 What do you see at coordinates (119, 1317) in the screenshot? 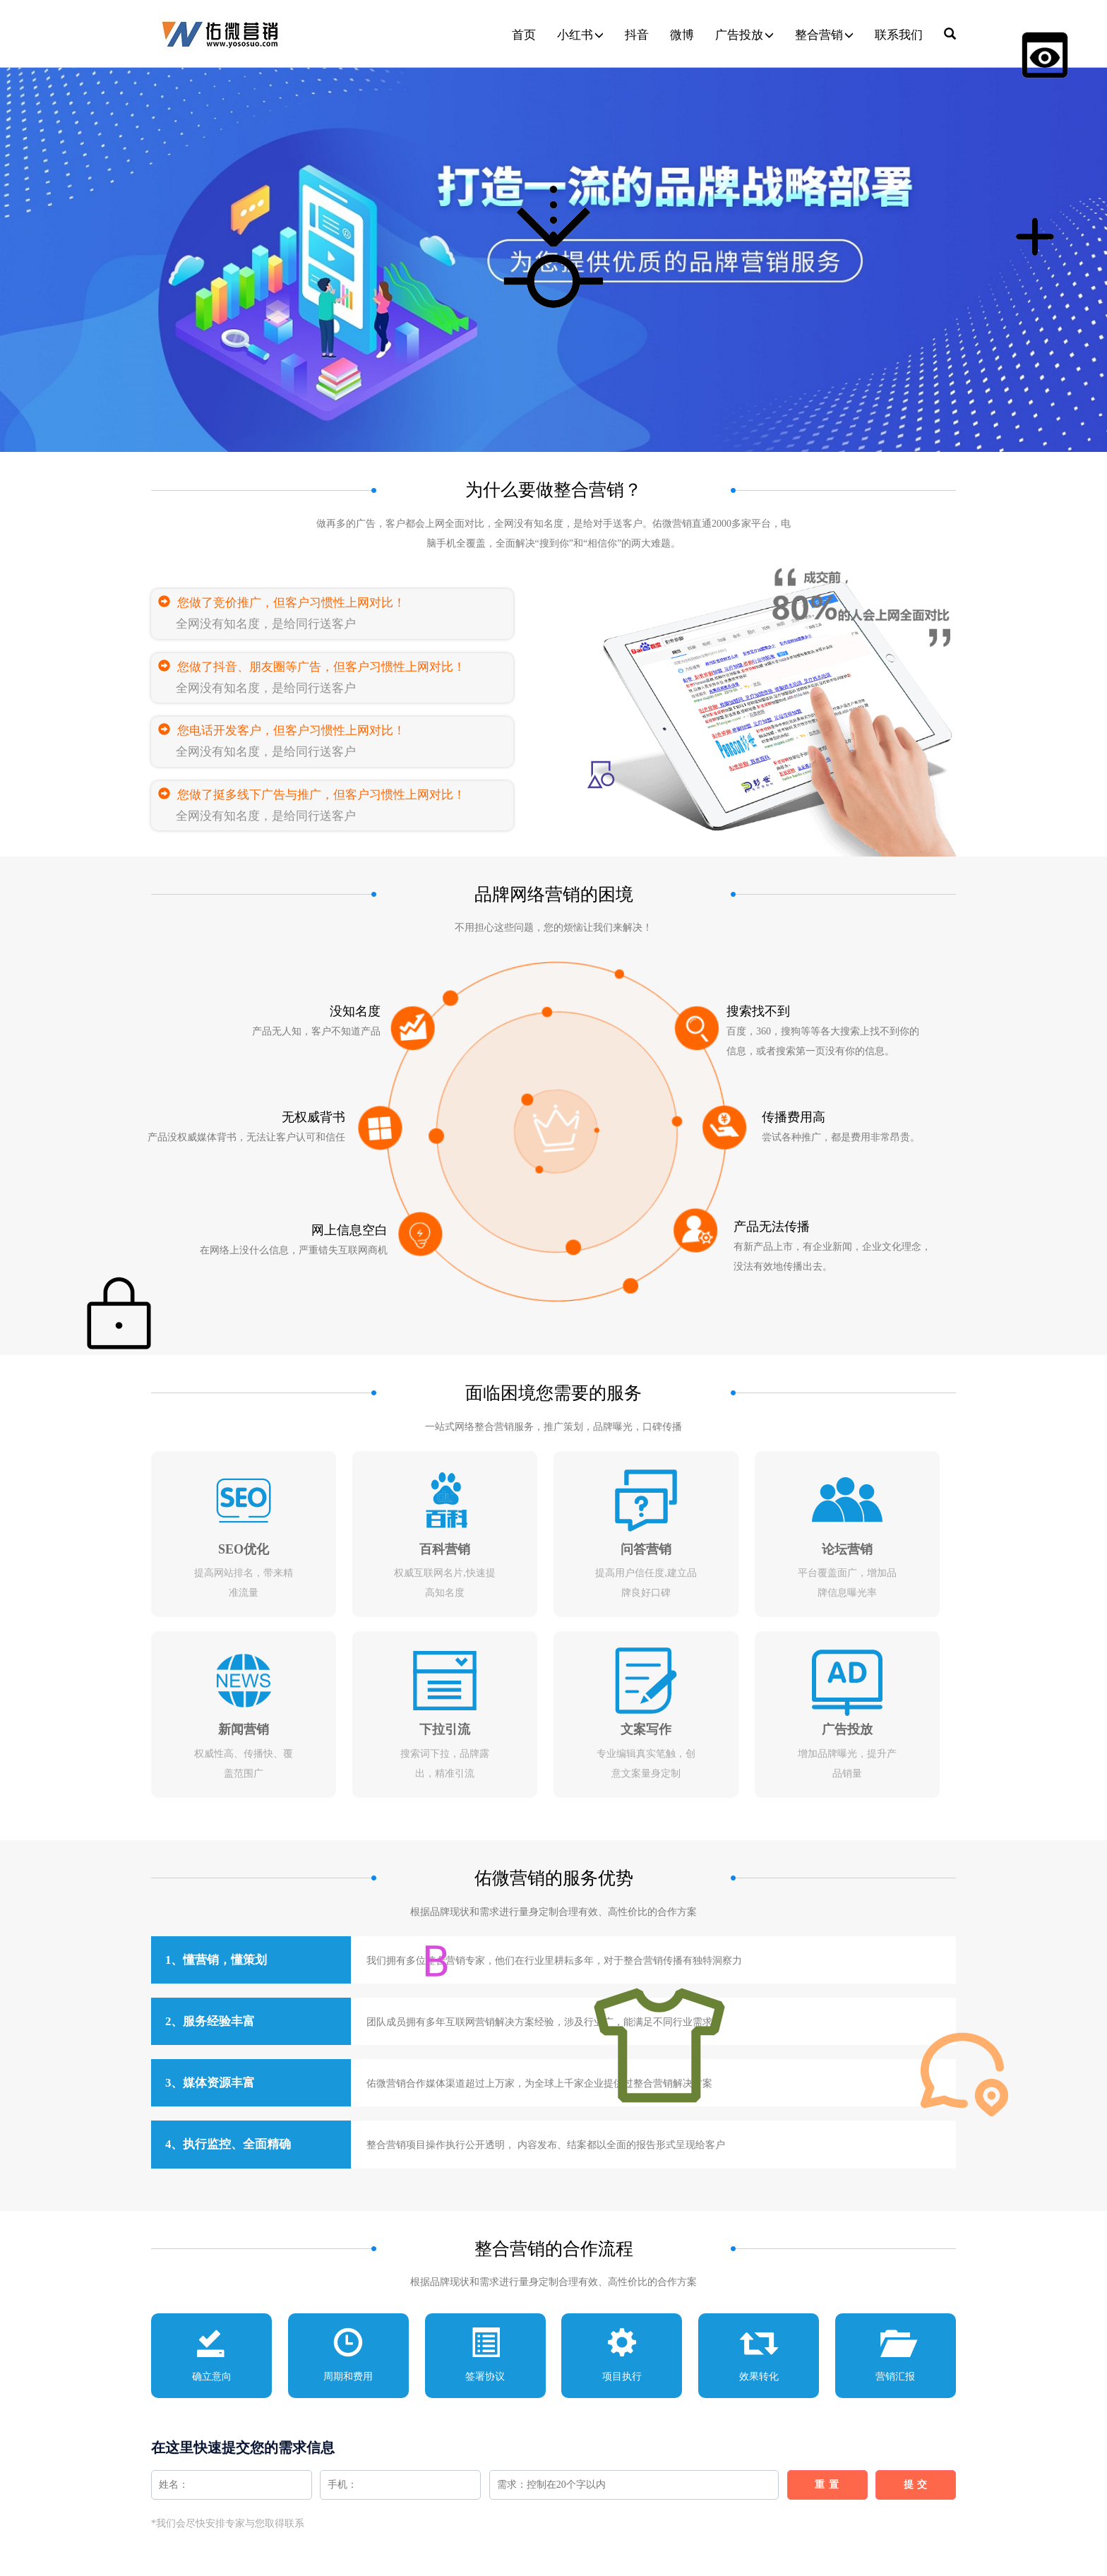
I see `indicates a locked or secured item` at bounding box center [119, 1317].